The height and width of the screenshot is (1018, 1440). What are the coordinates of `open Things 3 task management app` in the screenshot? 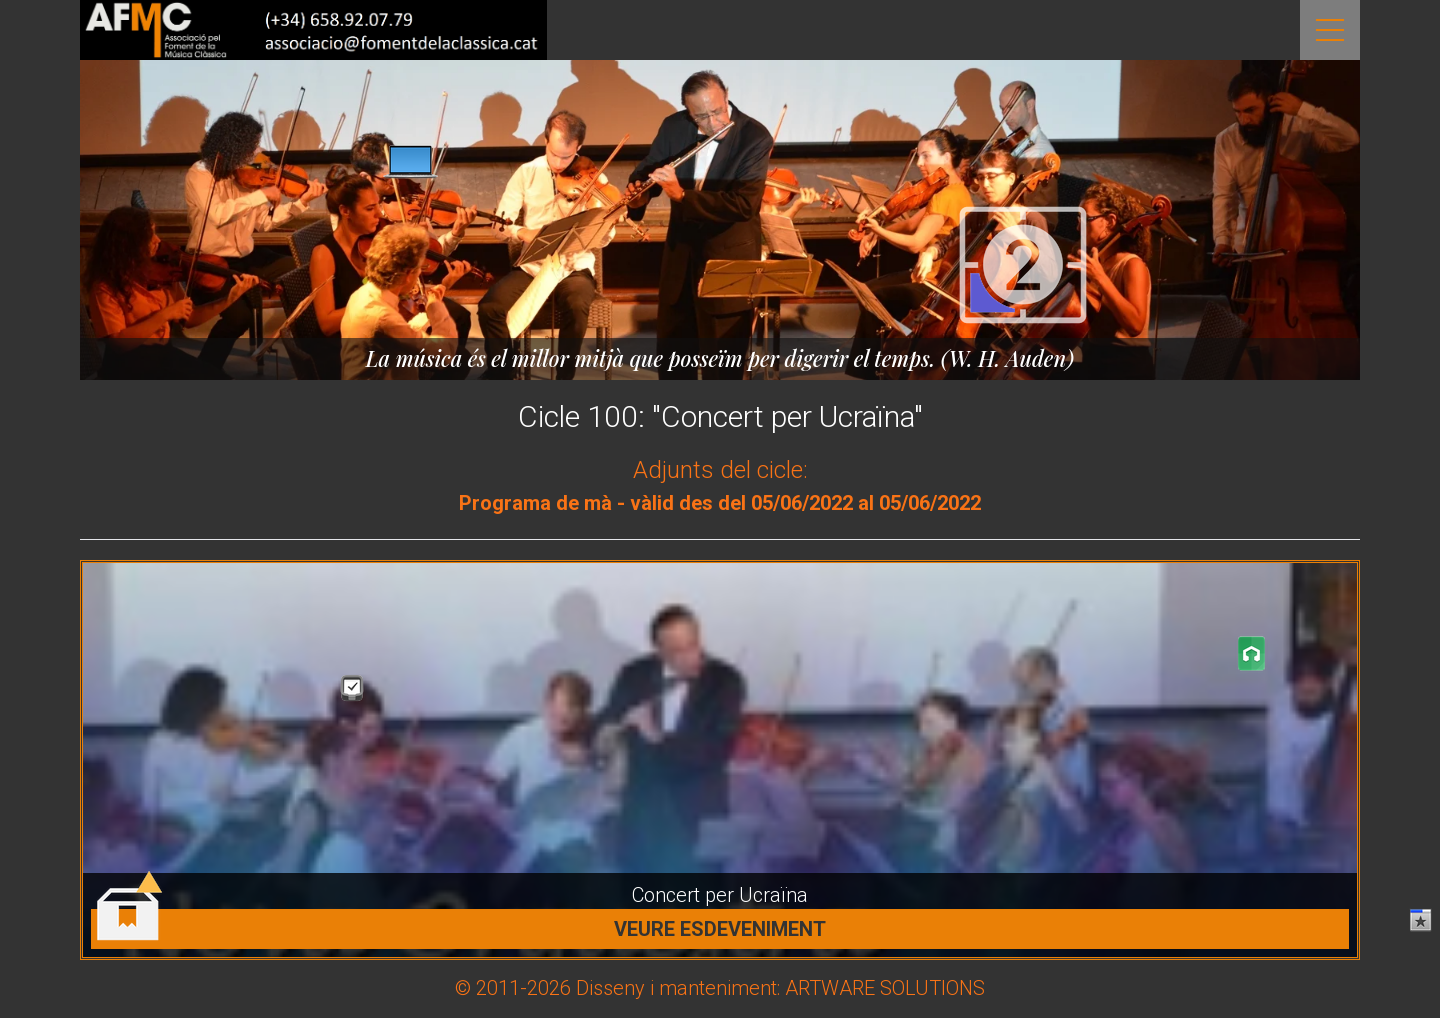 It's located at (352, 688).